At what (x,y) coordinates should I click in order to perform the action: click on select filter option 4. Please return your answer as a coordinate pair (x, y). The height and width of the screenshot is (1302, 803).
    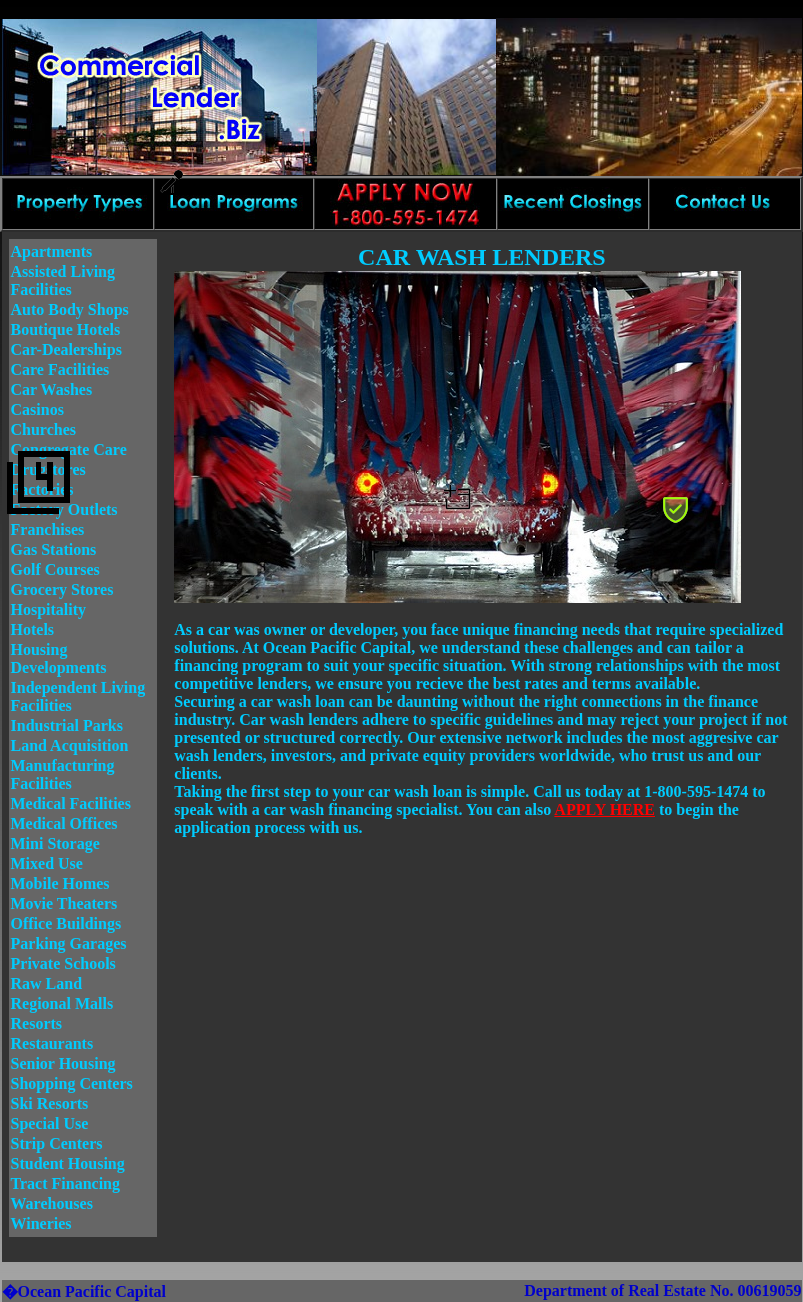
    Looking at the image, I should click on (38, 482).